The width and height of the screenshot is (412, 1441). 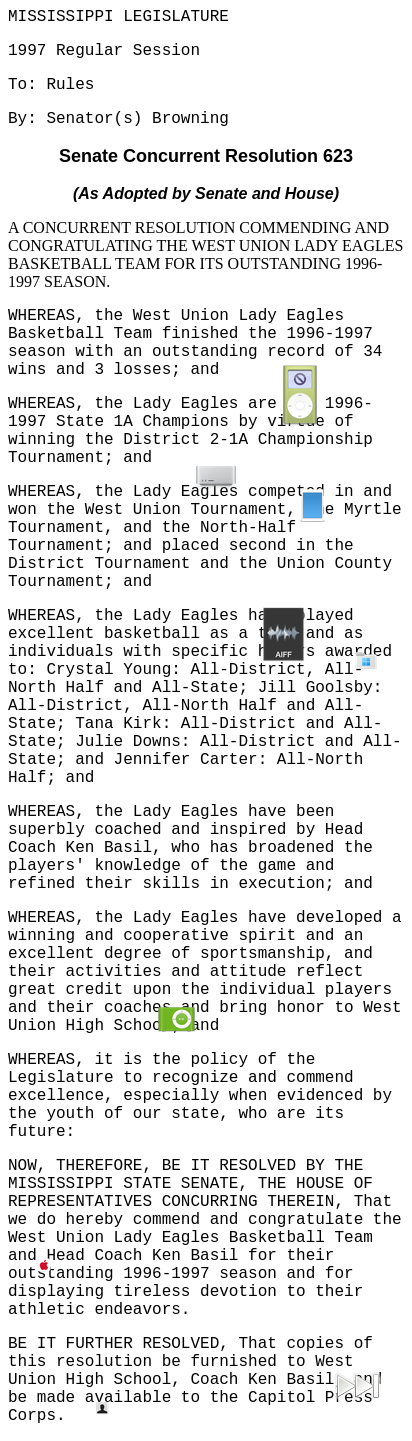 What do you see at coordinates (176, 1012) in the screenshot?
I see `iPod shuffle device indicator` at bounding box center [176, 1012].